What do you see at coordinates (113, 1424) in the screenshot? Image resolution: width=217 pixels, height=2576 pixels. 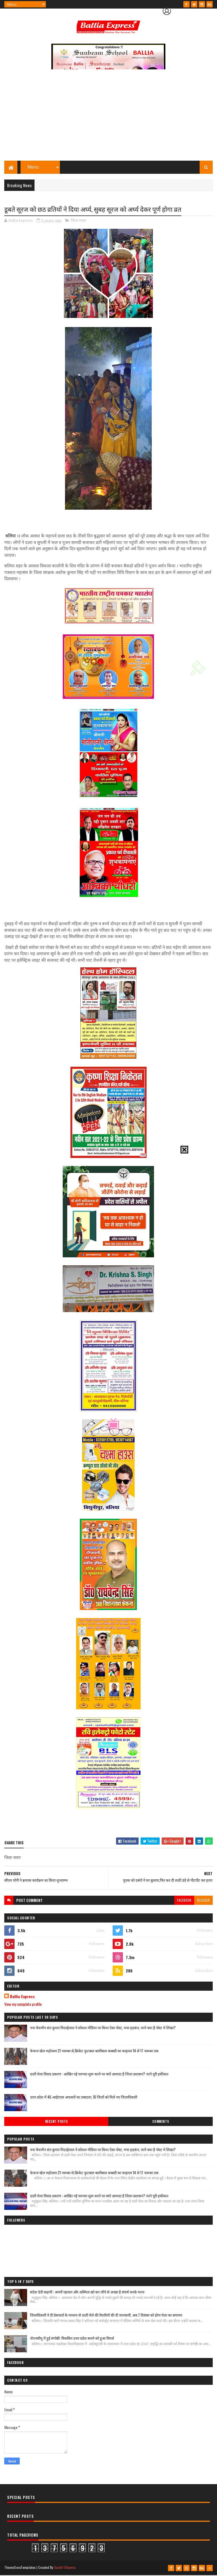 I see `watch TV or video content` at bounding box center [113, 1424].